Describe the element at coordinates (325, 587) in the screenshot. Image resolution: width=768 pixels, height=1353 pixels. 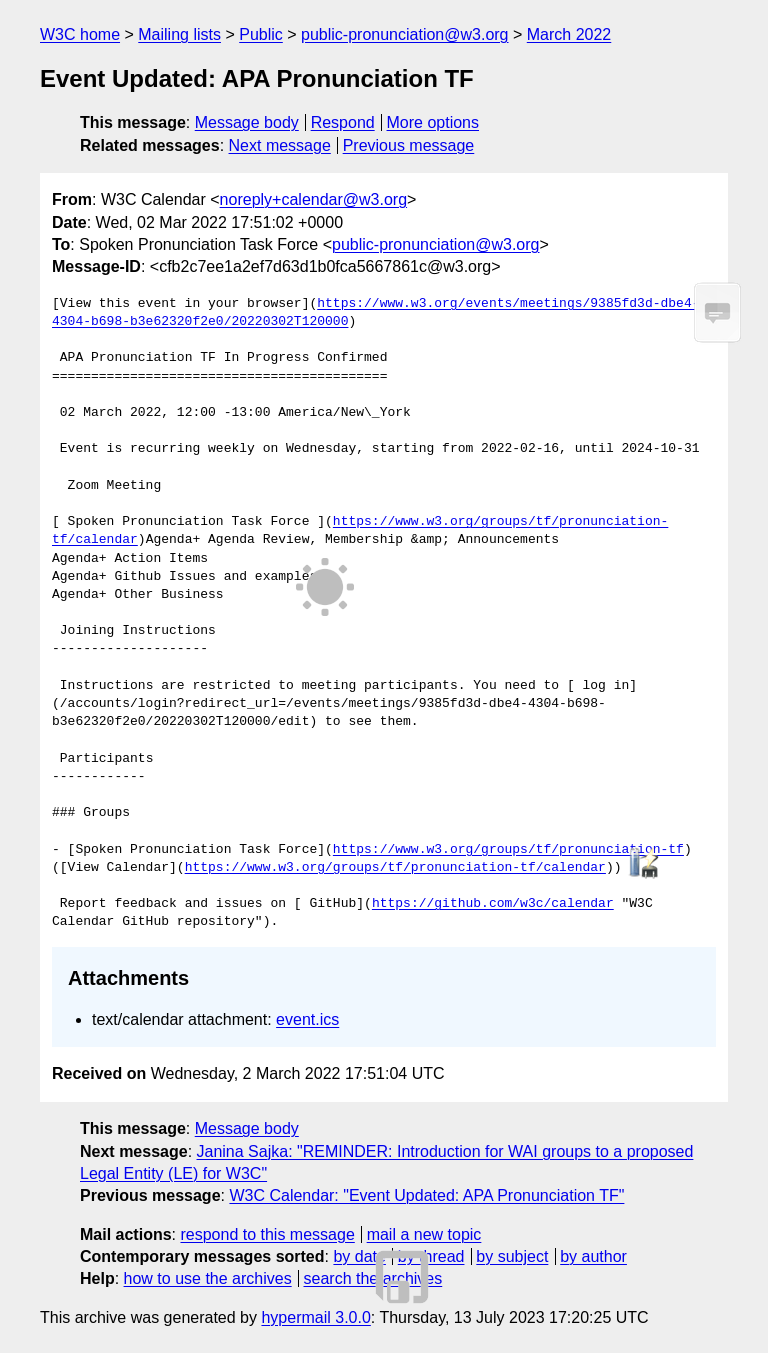
I see `indicates clear, sunny weather conditions` at that location.